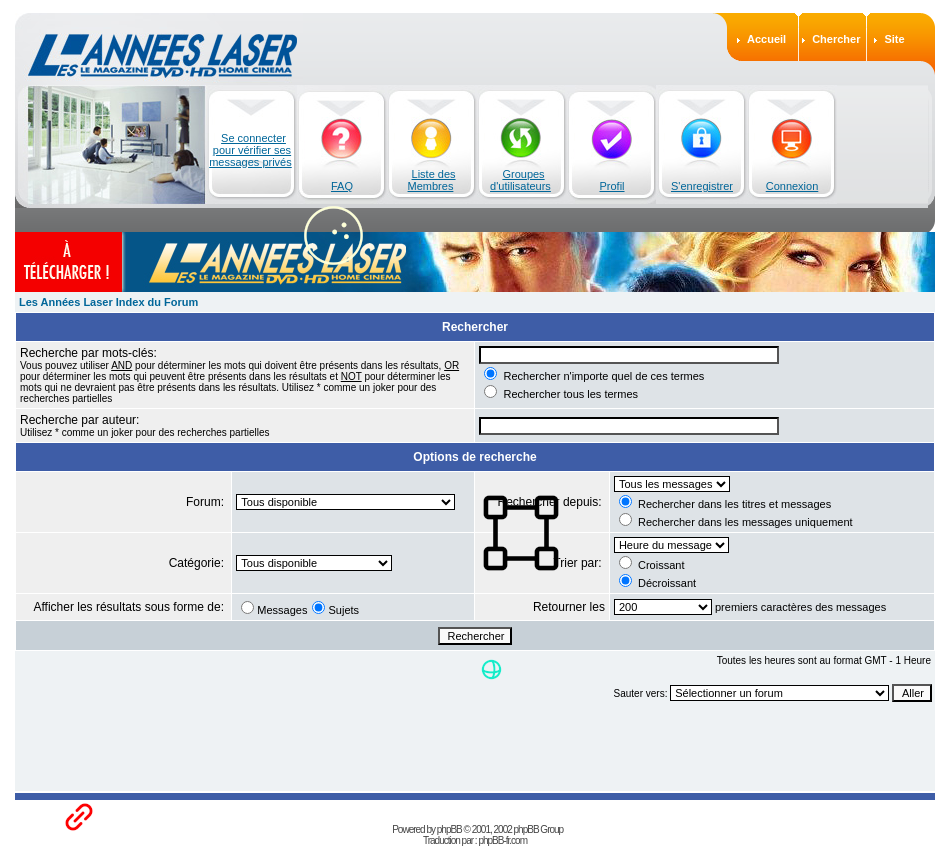  Describe the element at coordinates (79, 817) in the screenshot. I see `copy or share a link` at that location.